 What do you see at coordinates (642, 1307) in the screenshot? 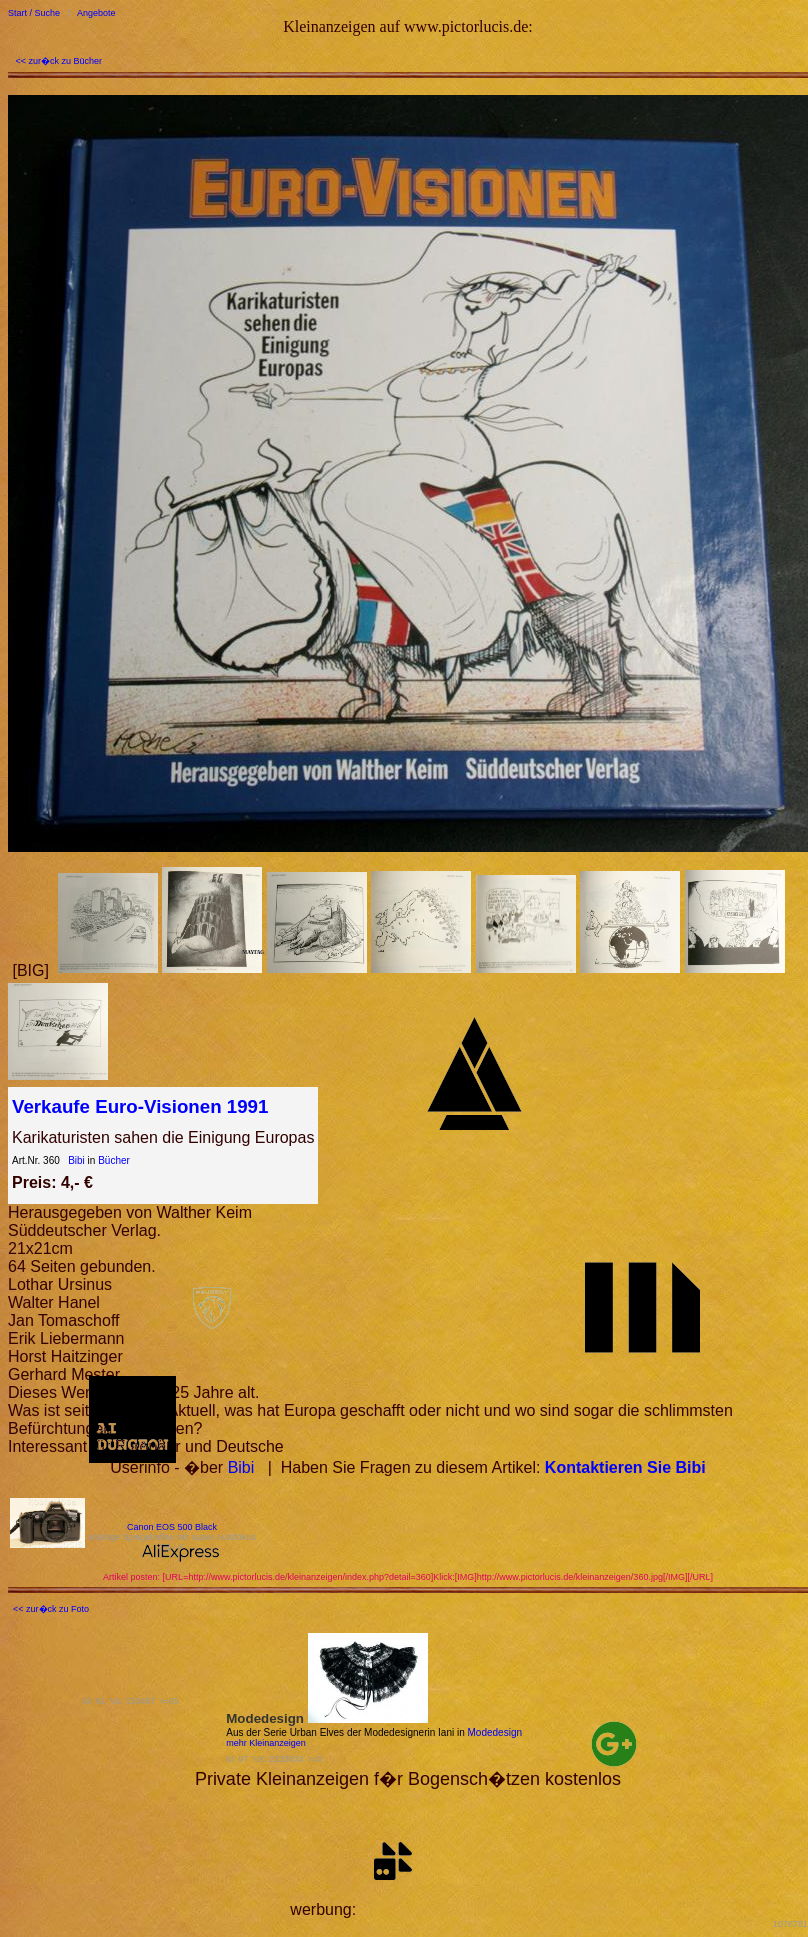
I see `microstrategy company logo` at bounding box center [642, 1307].